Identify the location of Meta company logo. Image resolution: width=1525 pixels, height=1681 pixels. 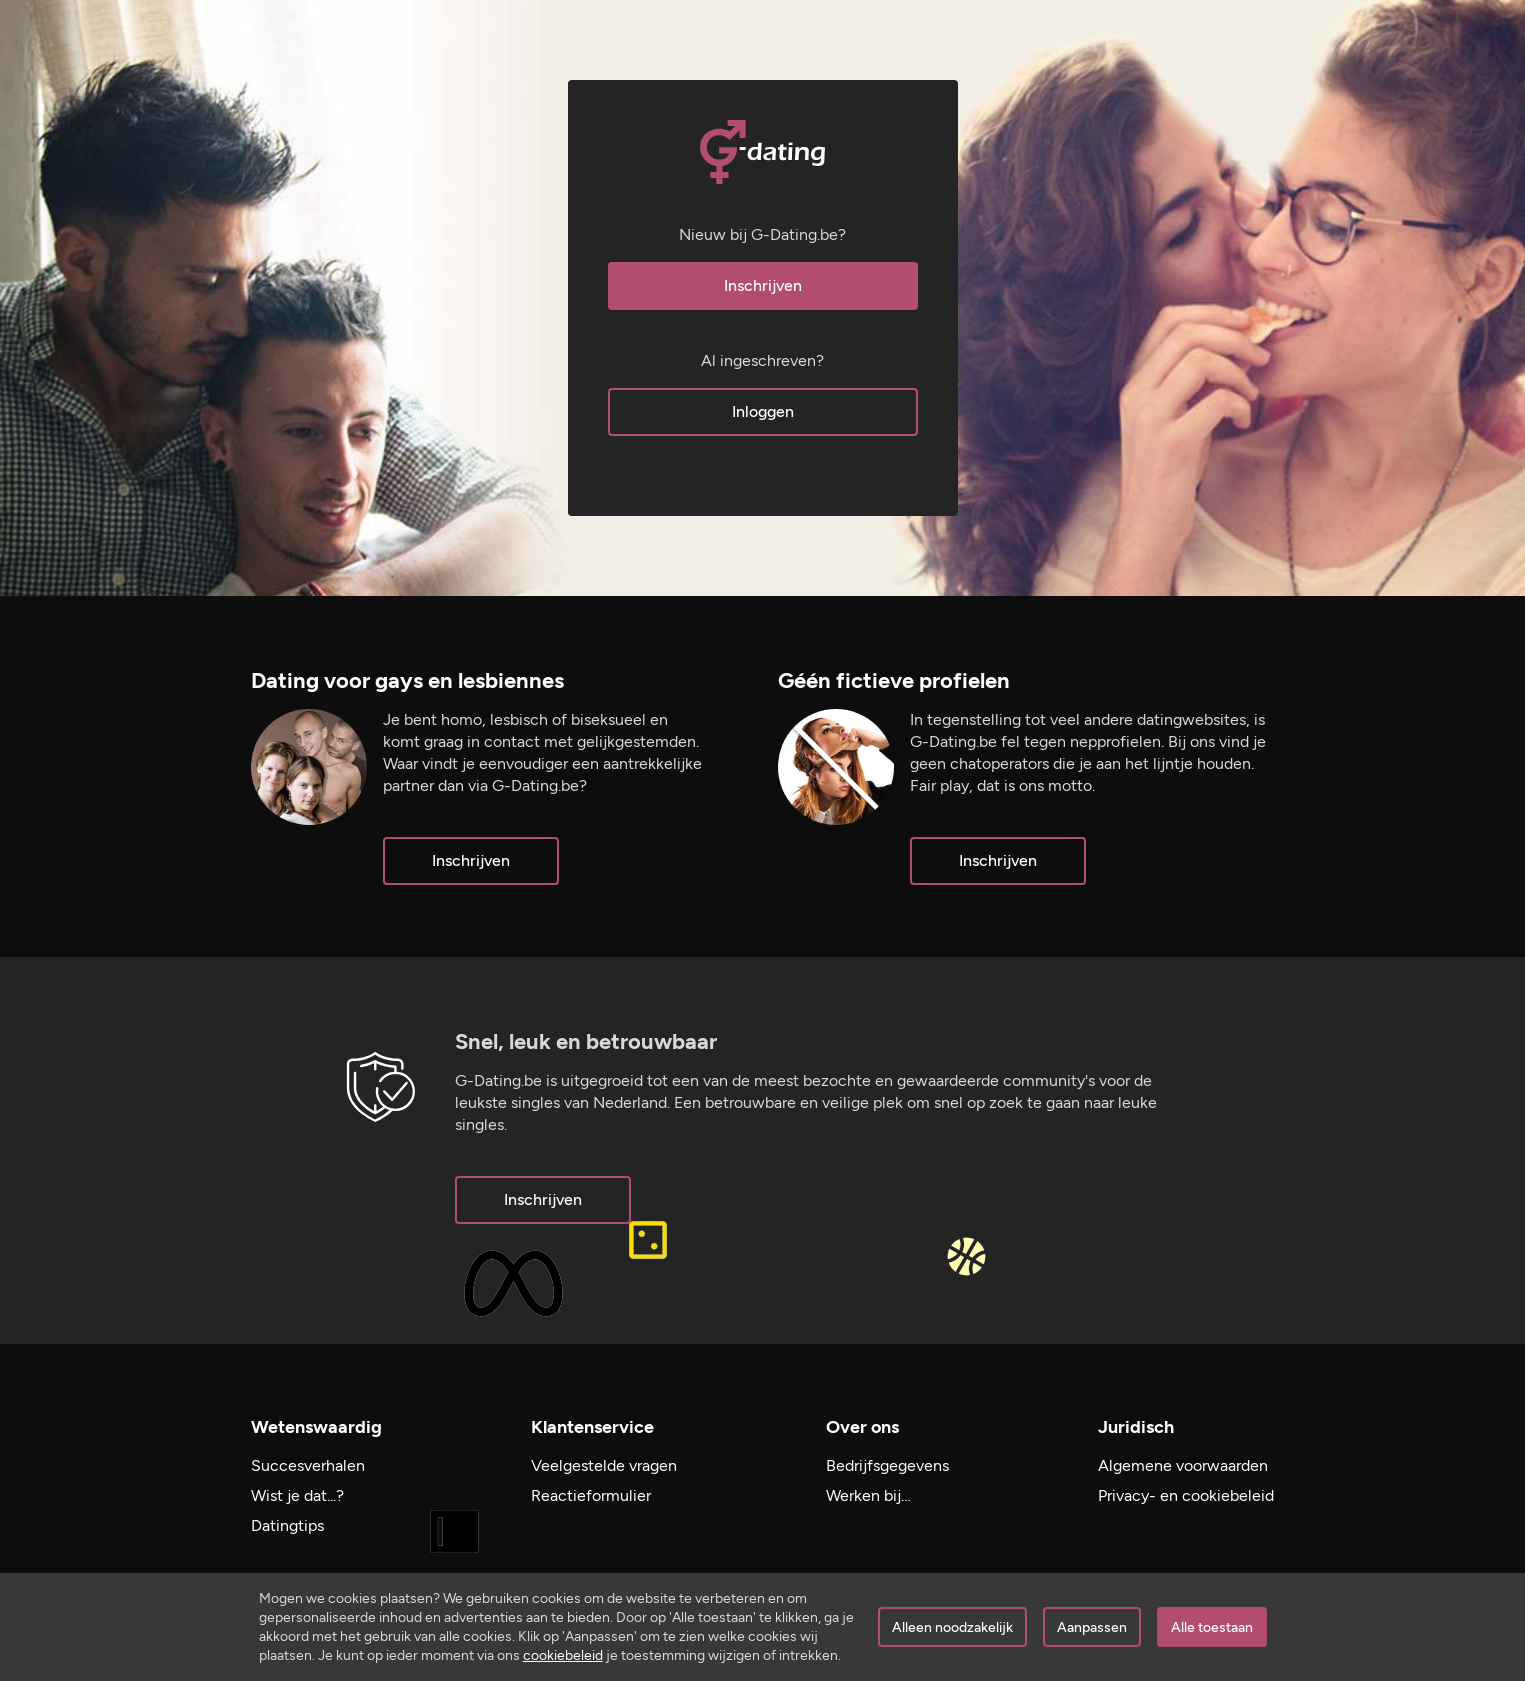
(513, 1283).